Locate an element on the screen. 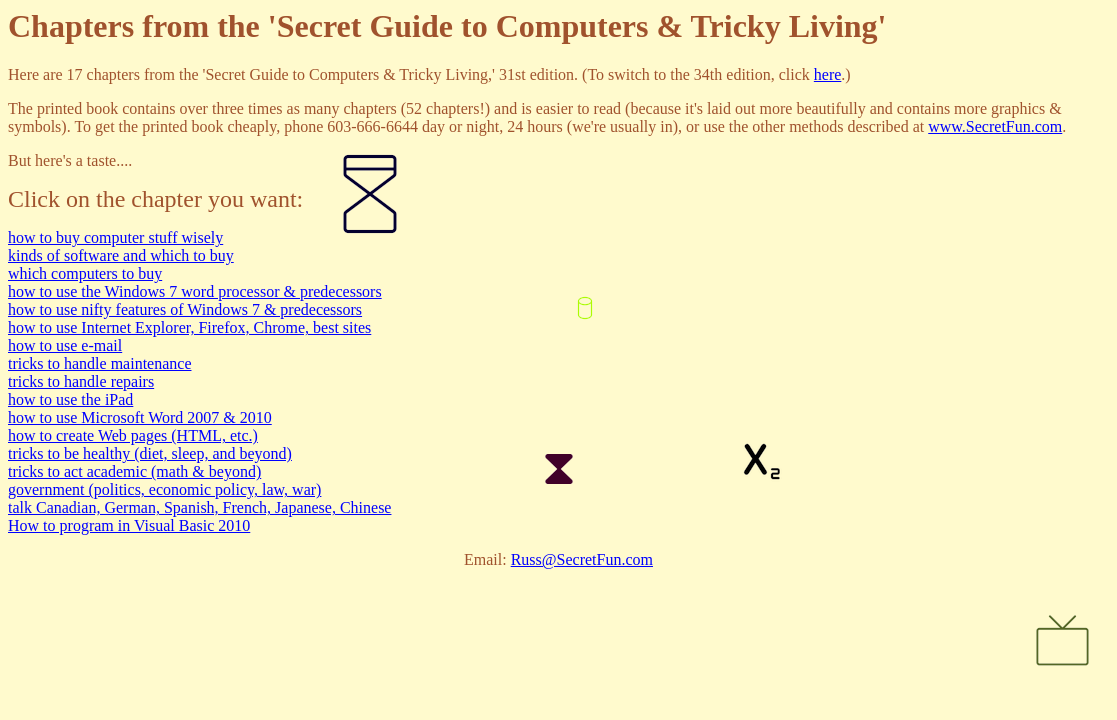  indicates loading or processing in progress is located at coordinates (559, 469).